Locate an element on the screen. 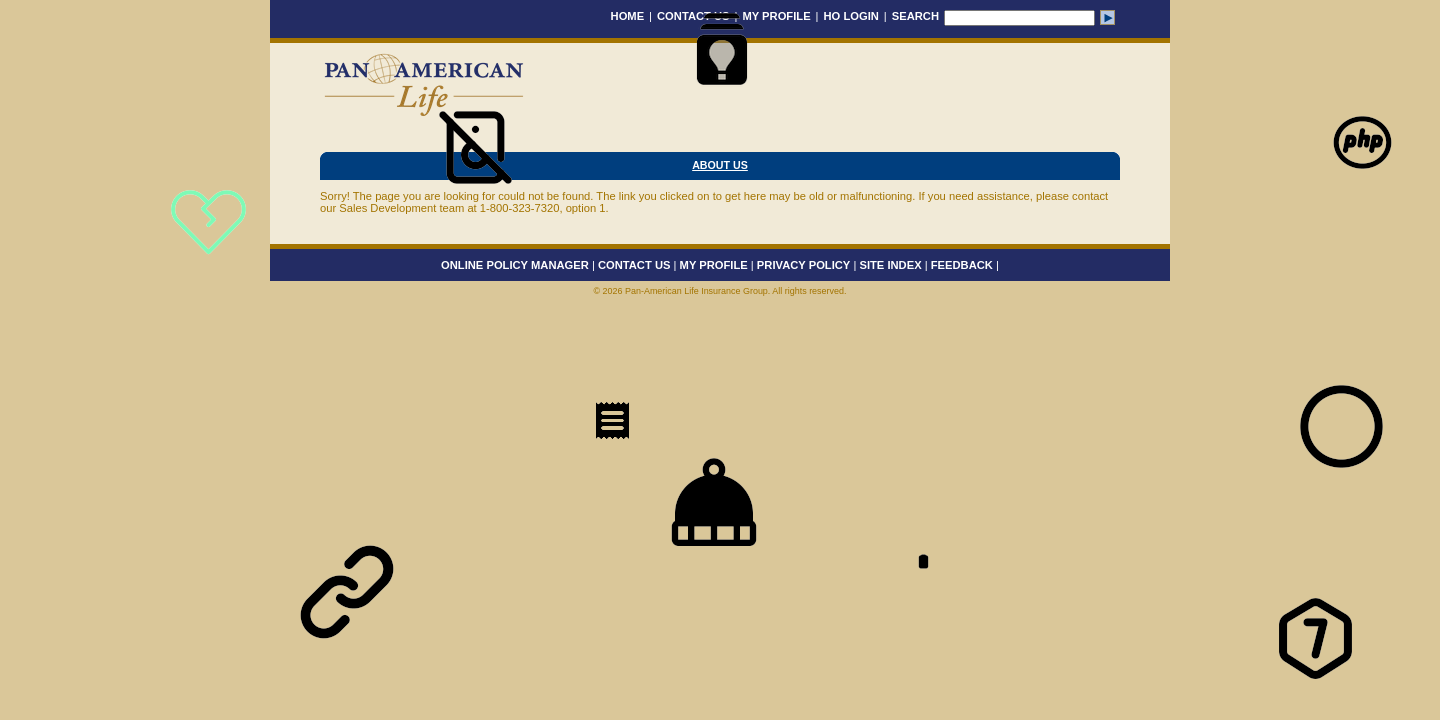 Image resolution: width=1440 pixels, height=720 pixels. indicates 0% progress or empty state is located at coordinates (1341, 426).